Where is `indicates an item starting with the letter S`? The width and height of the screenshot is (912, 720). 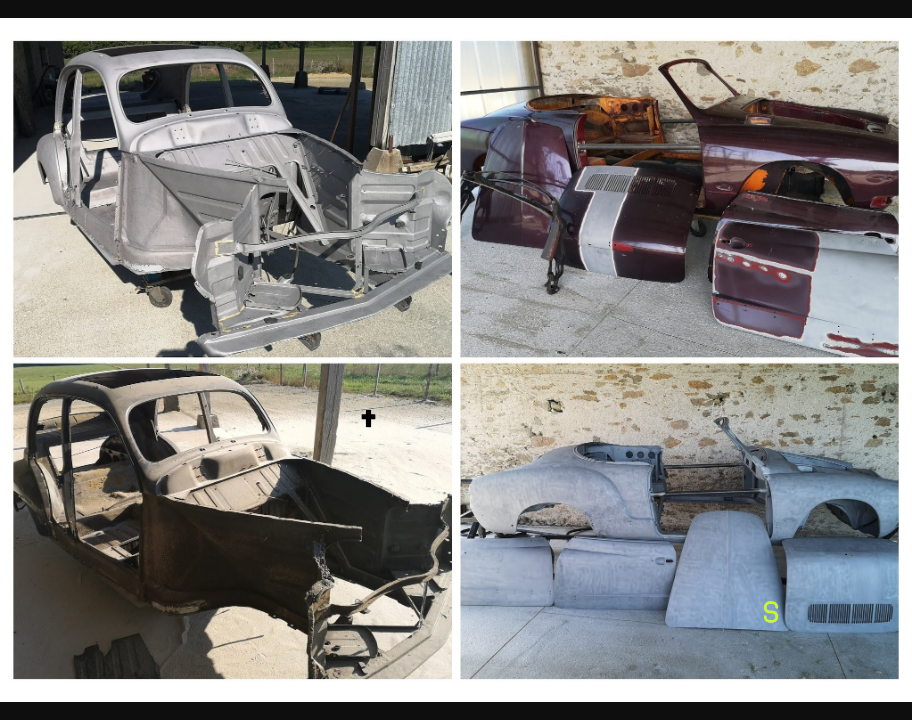 indicates an item starting with the letter S is located at coordinates (771, 612).